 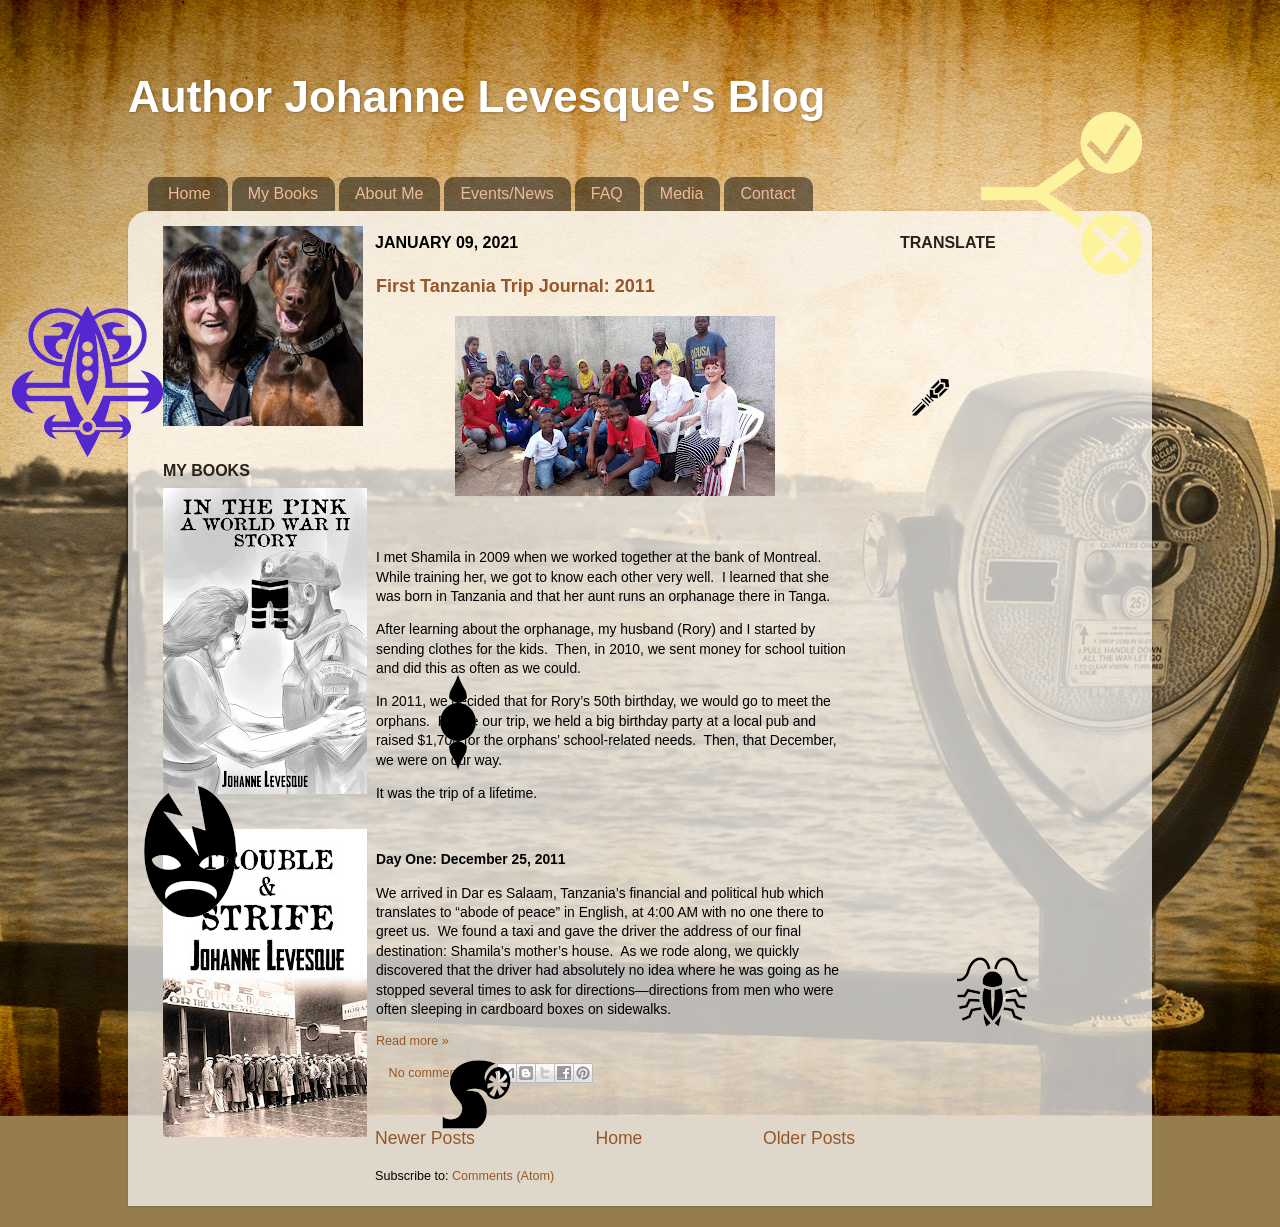 I want to click on select a superhero or villain character, so click(x=186, y=850).